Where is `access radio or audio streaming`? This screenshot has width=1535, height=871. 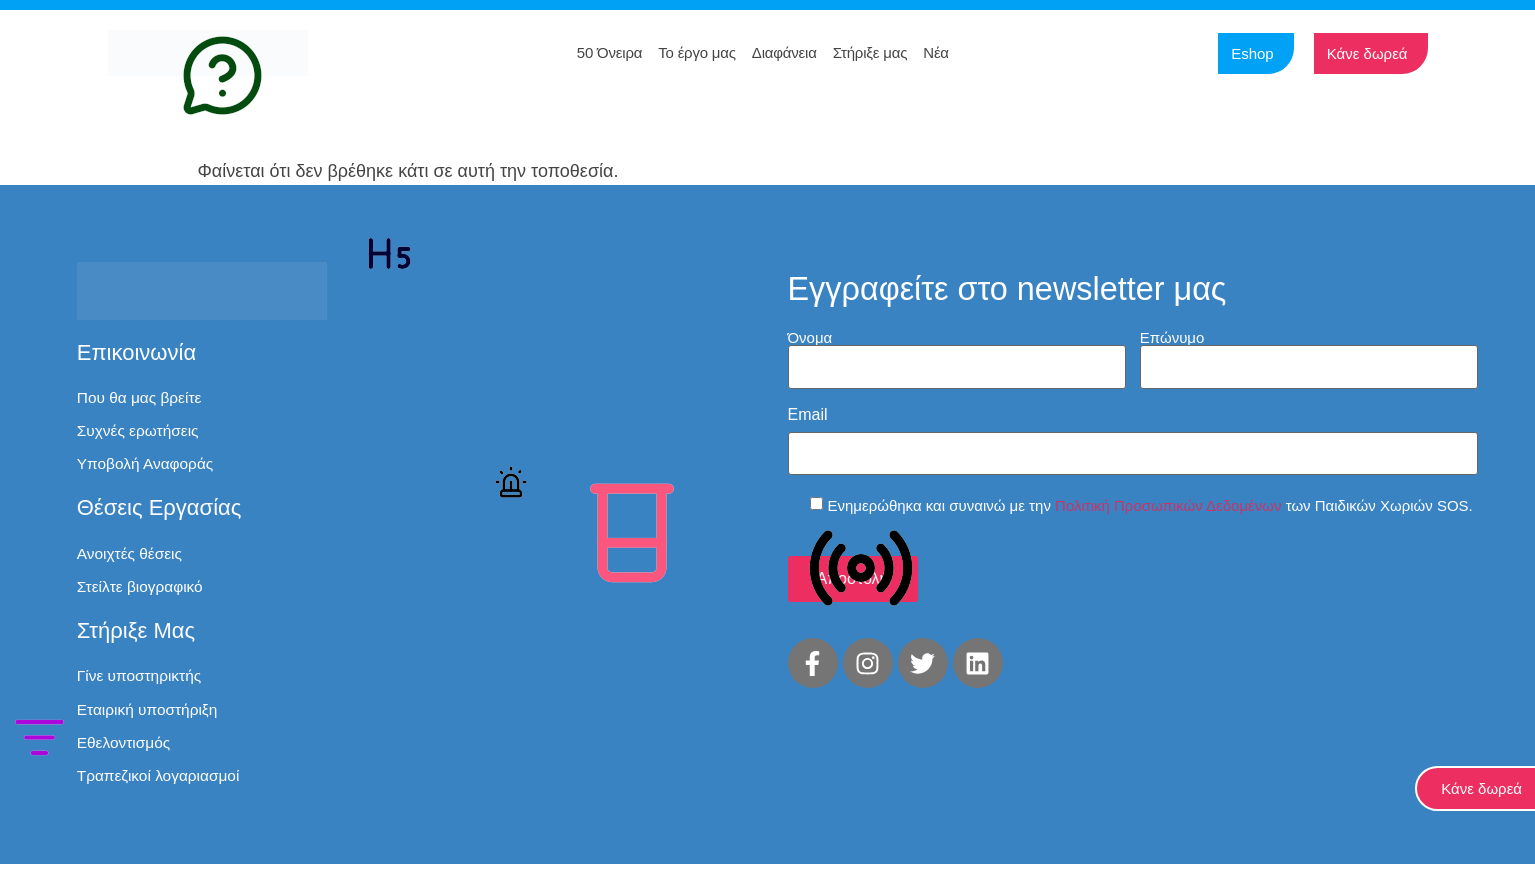
access radio or audio streaming is located at coordinates (861, 568).